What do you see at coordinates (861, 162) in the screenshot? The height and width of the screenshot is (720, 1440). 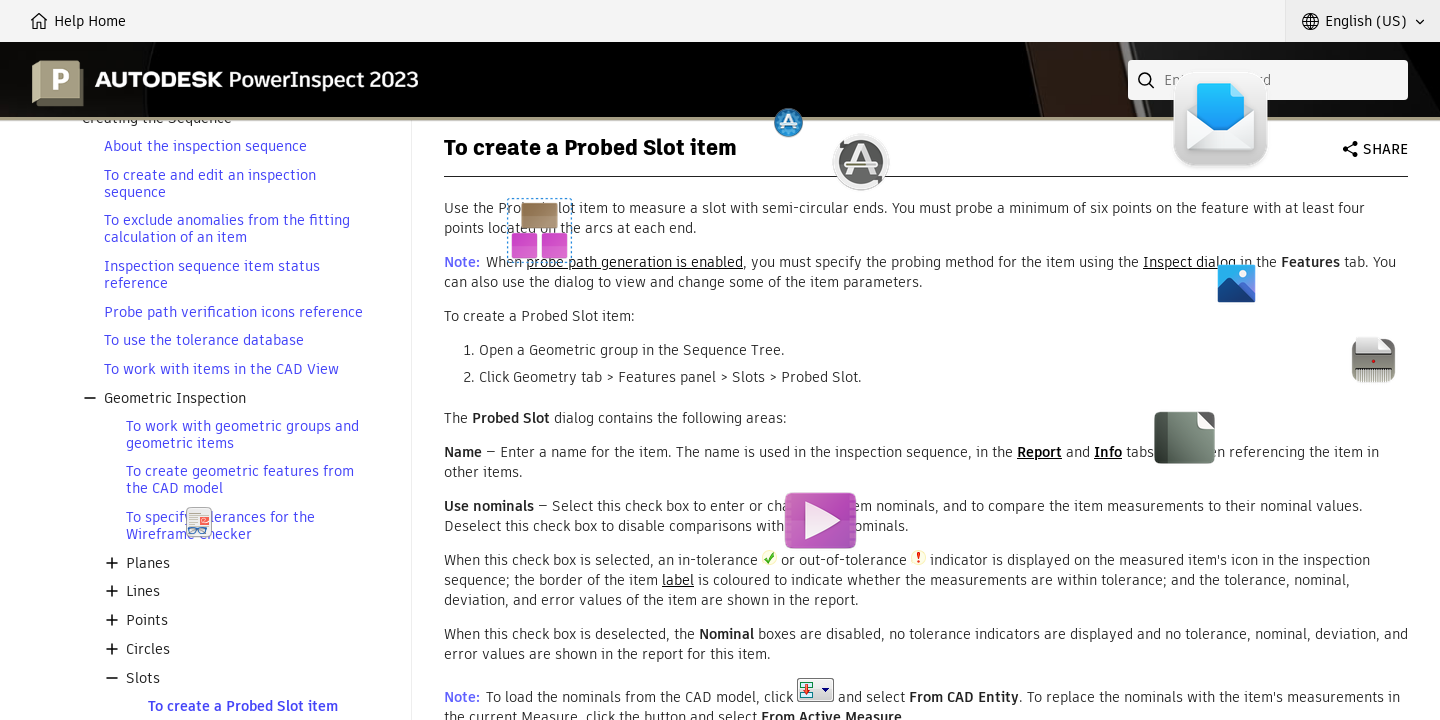 I see `check for available software updates` at bounding box center [861, 162].